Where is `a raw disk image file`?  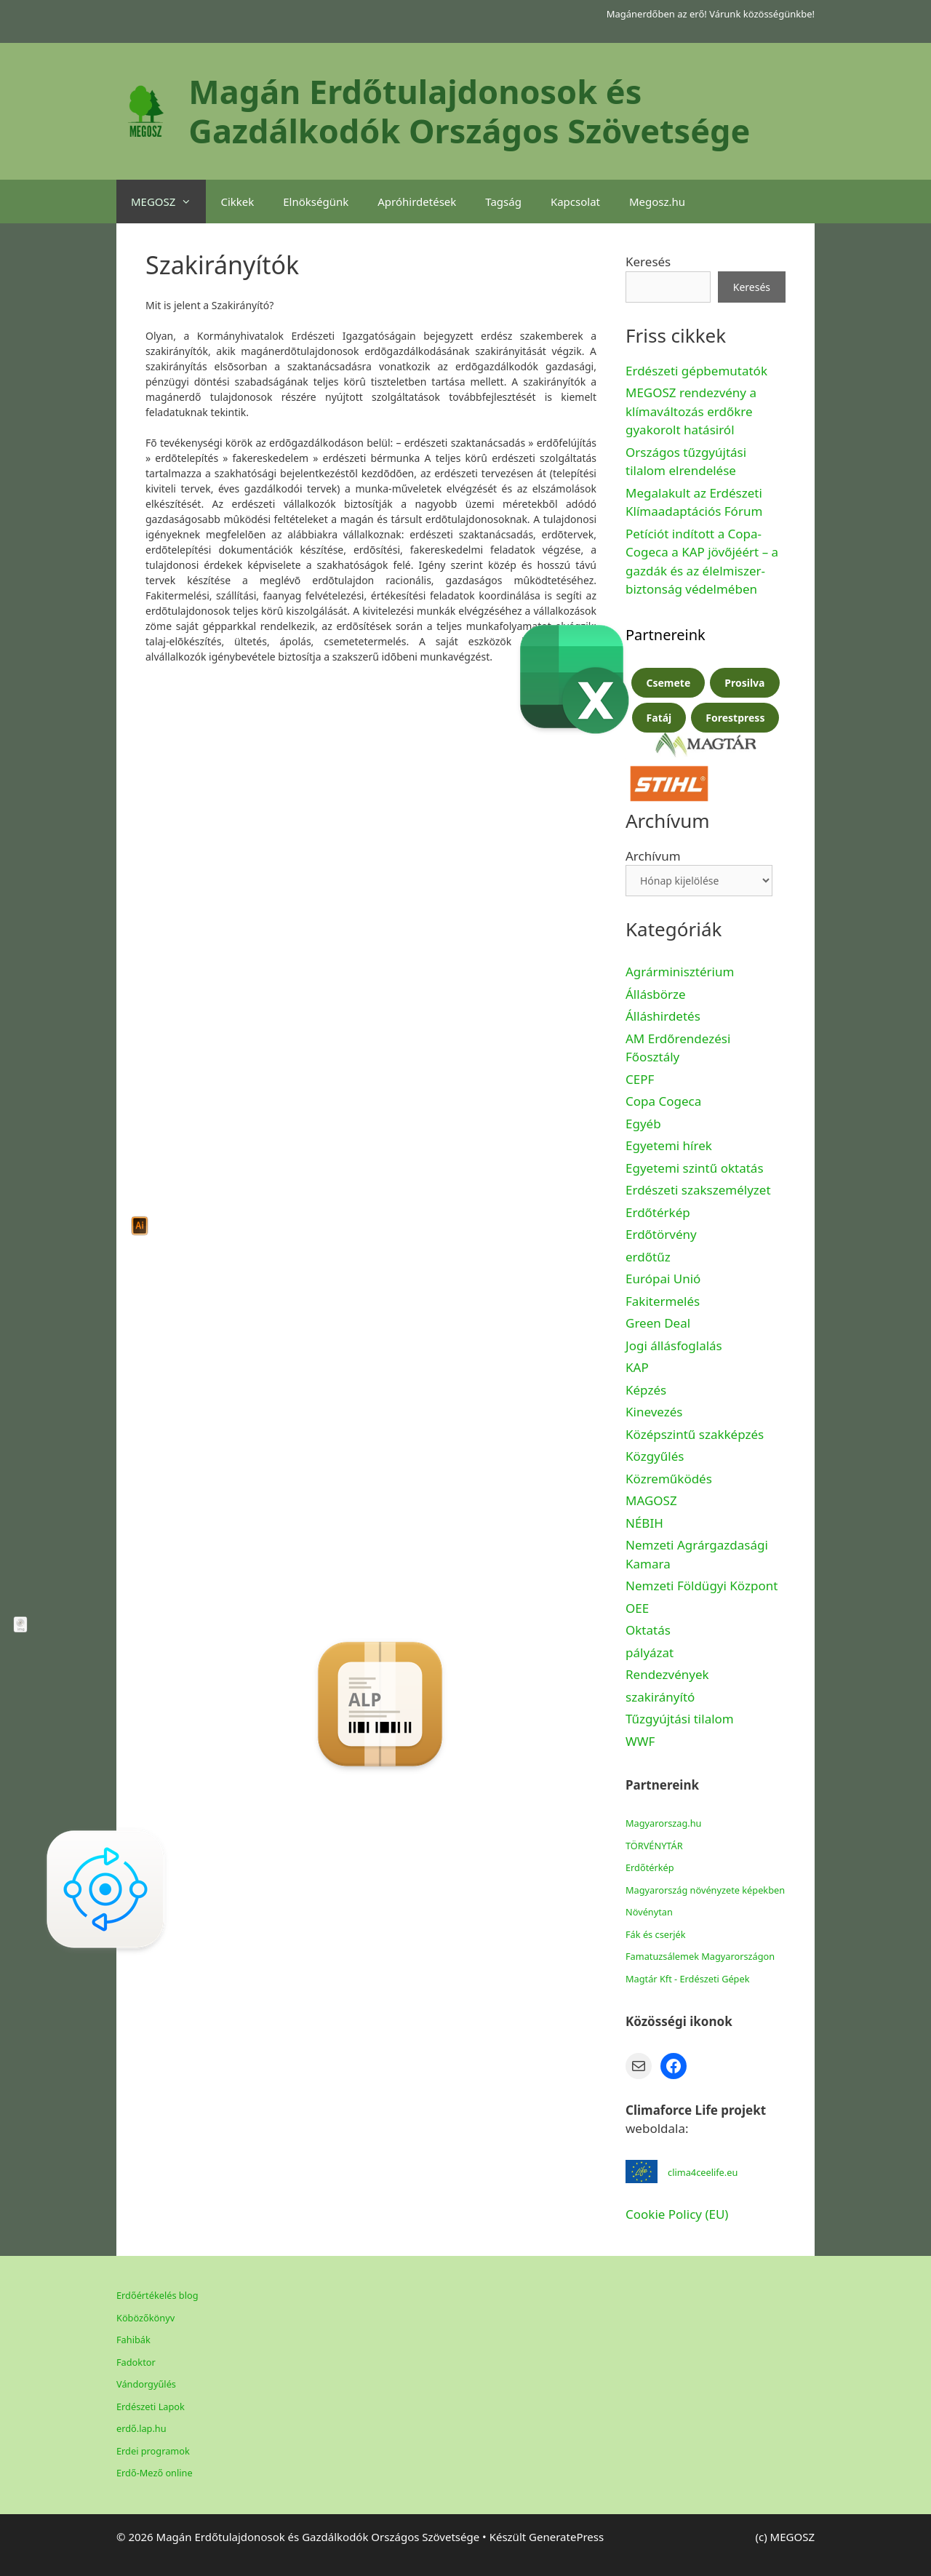
a raw disk image file is located at coordinates (20, 1624).